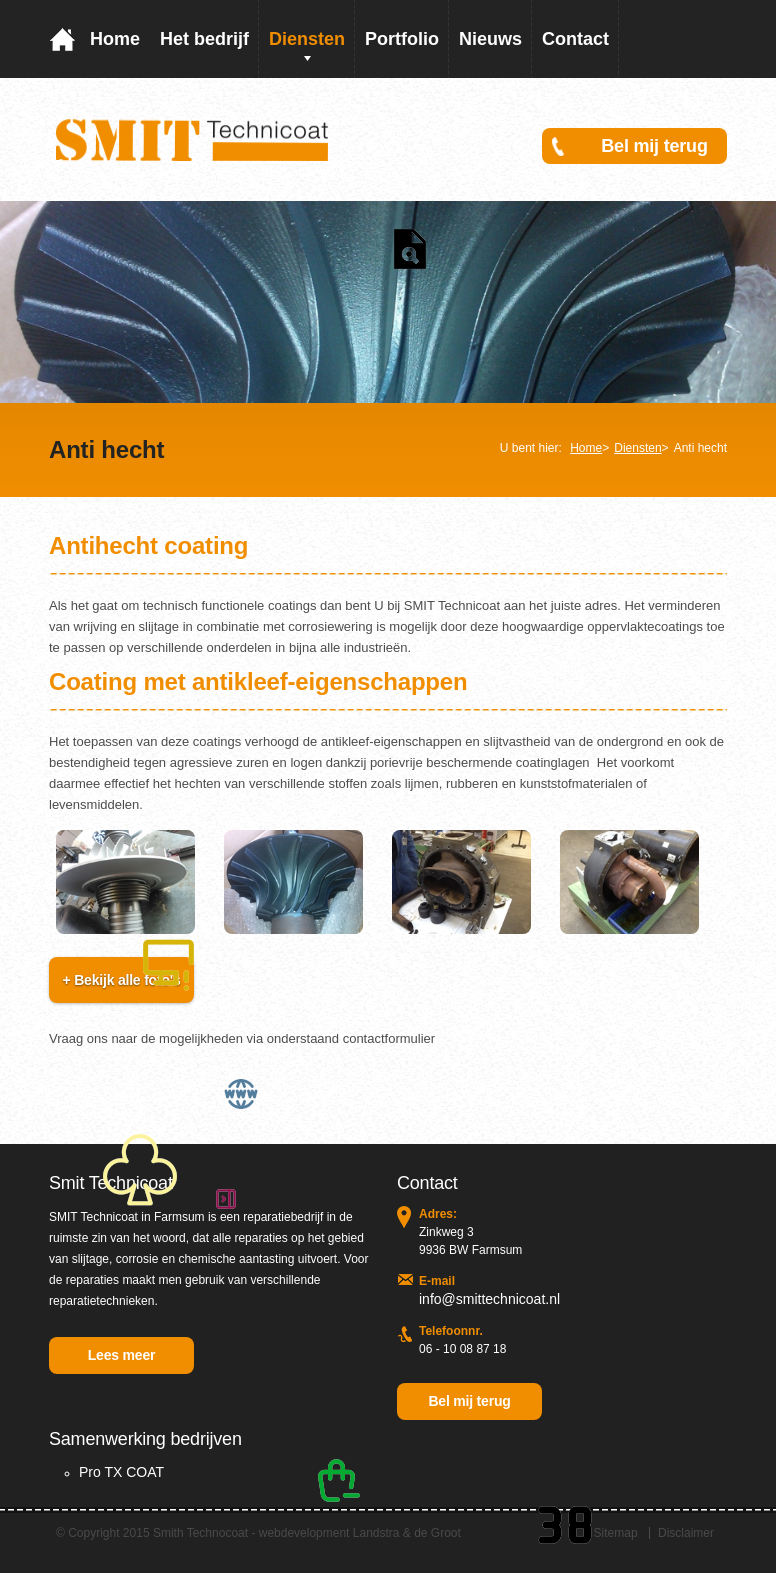 Image resolution: width=776 pixels, height=1573 pixels. What do you see at coordinates (565, 1525) in the screenshot?
I see `indicates item number 38 in a list or sequence` at bounding box center [565, 1525].